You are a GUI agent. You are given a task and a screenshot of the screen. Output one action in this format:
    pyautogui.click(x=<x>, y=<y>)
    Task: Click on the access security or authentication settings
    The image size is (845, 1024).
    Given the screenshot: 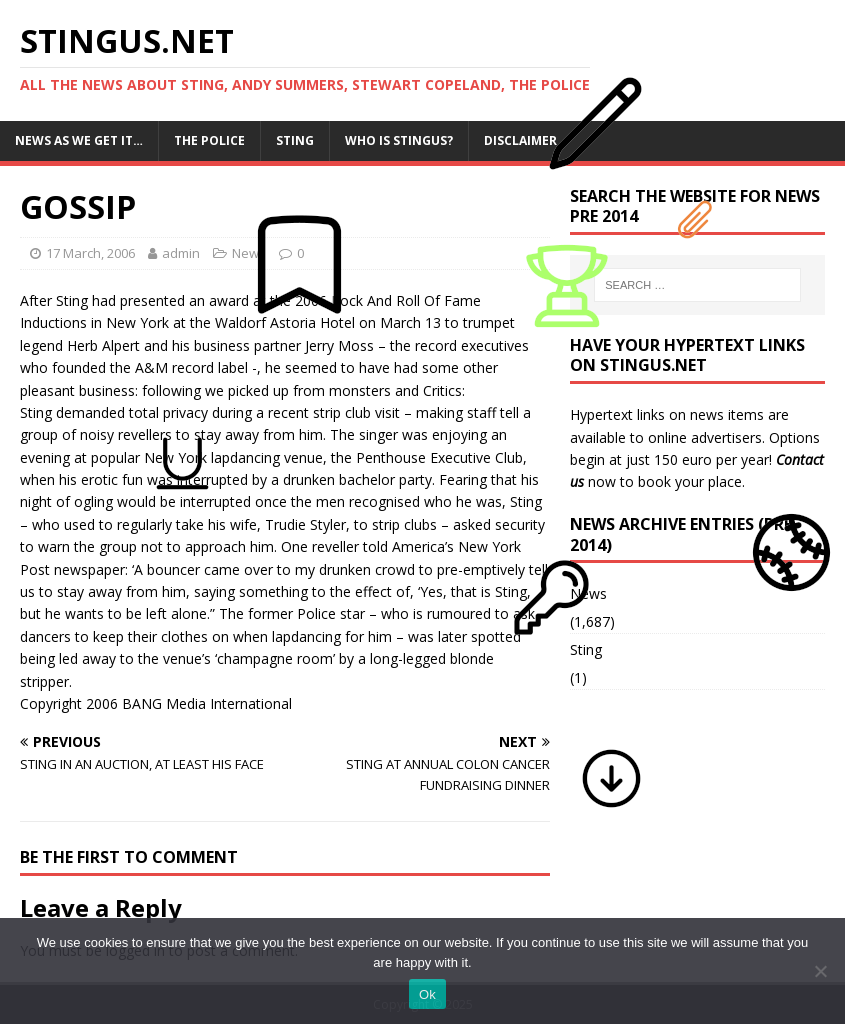 What is the action you would take?
    pyautogui.click(x=551, y=597)
    